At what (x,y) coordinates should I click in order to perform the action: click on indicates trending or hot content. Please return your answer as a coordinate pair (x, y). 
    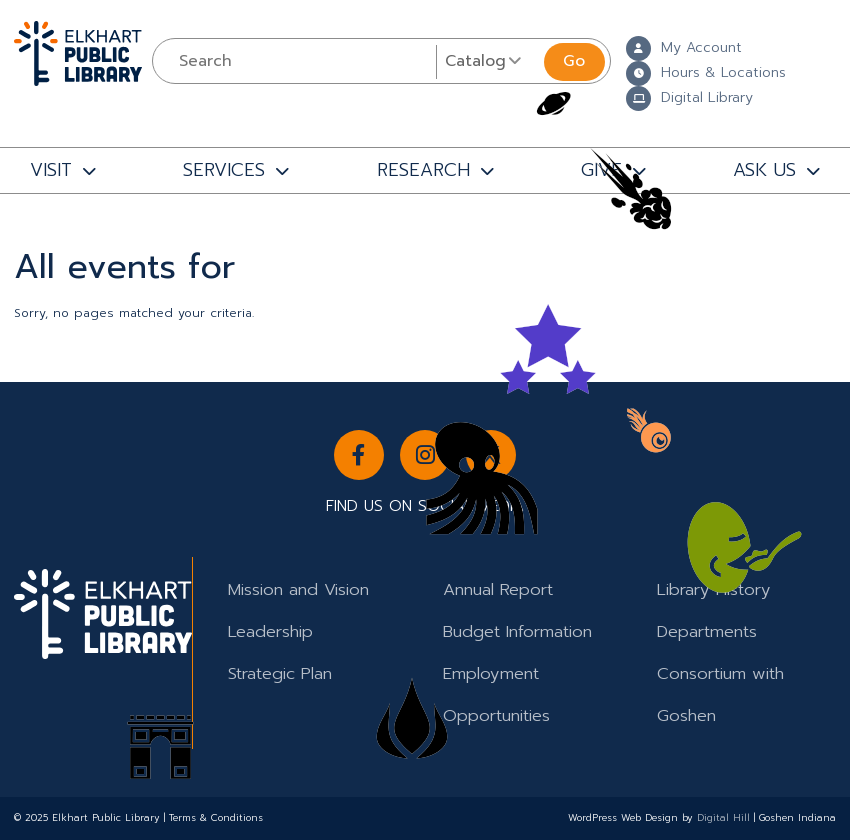
    Looking at the image, I should click on (412, 718).